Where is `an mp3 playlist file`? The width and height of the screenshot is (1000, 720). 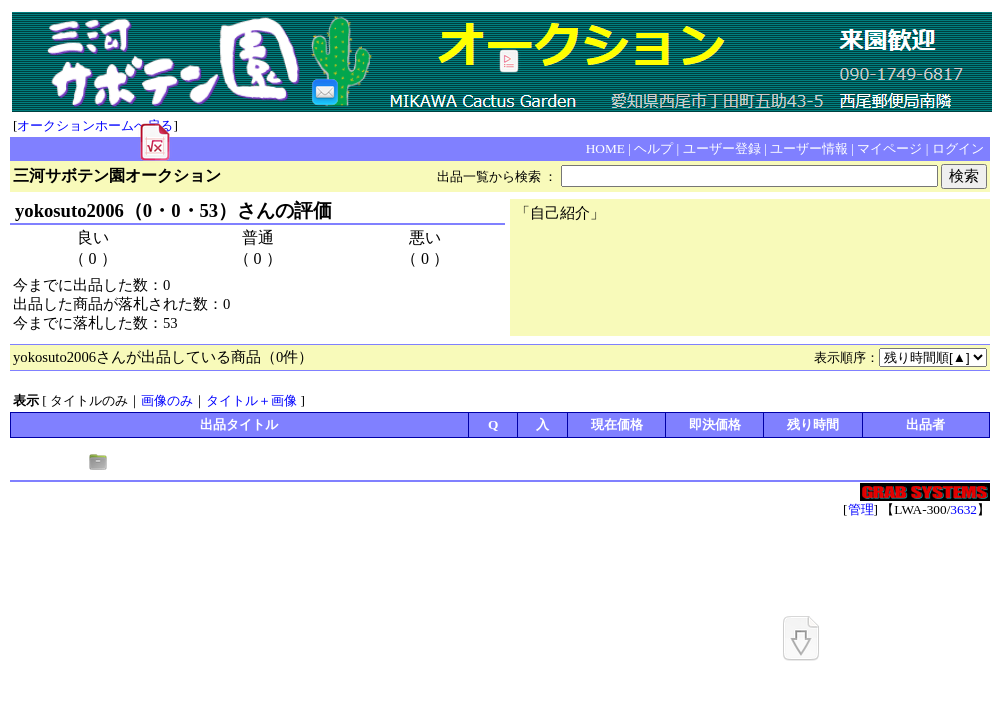 an mp3 playlist file is located at coordinates (509, 61).